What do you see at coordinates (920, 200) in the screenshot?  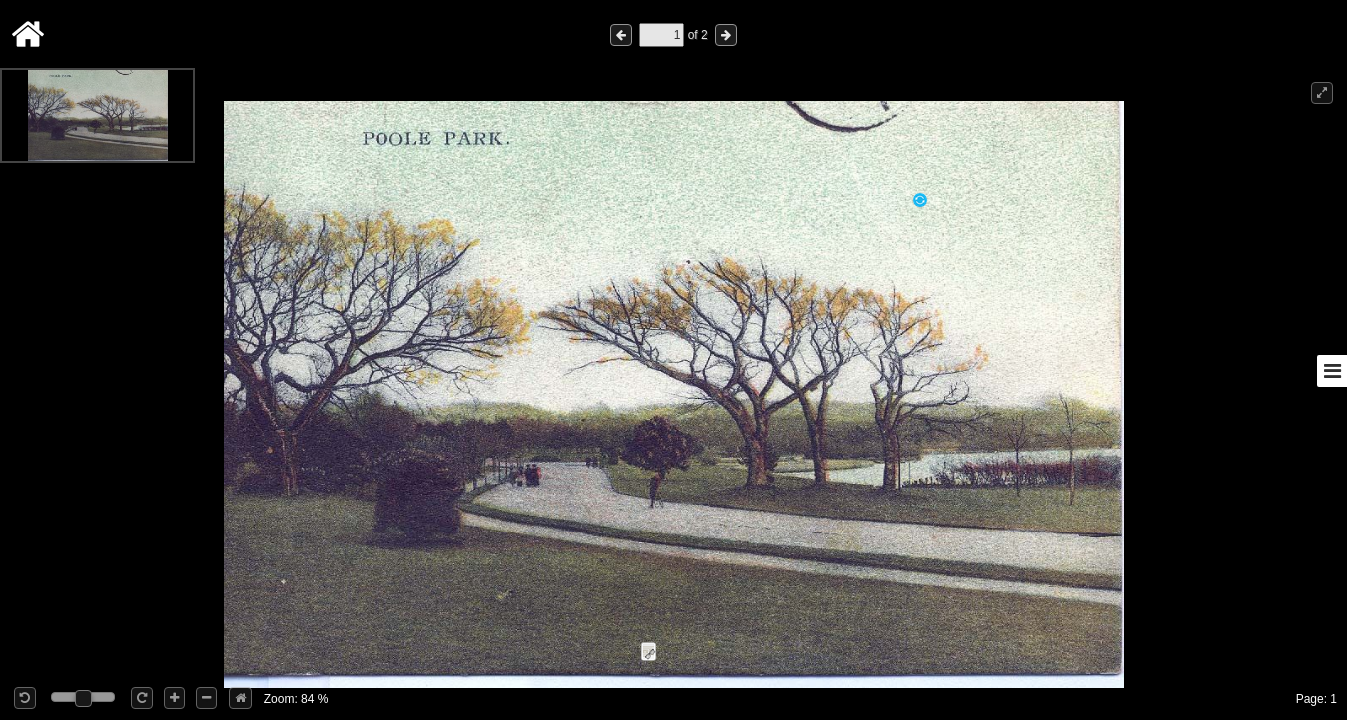 I see `indicates file is syncing with shared folder` at bounding box center [920, 200].